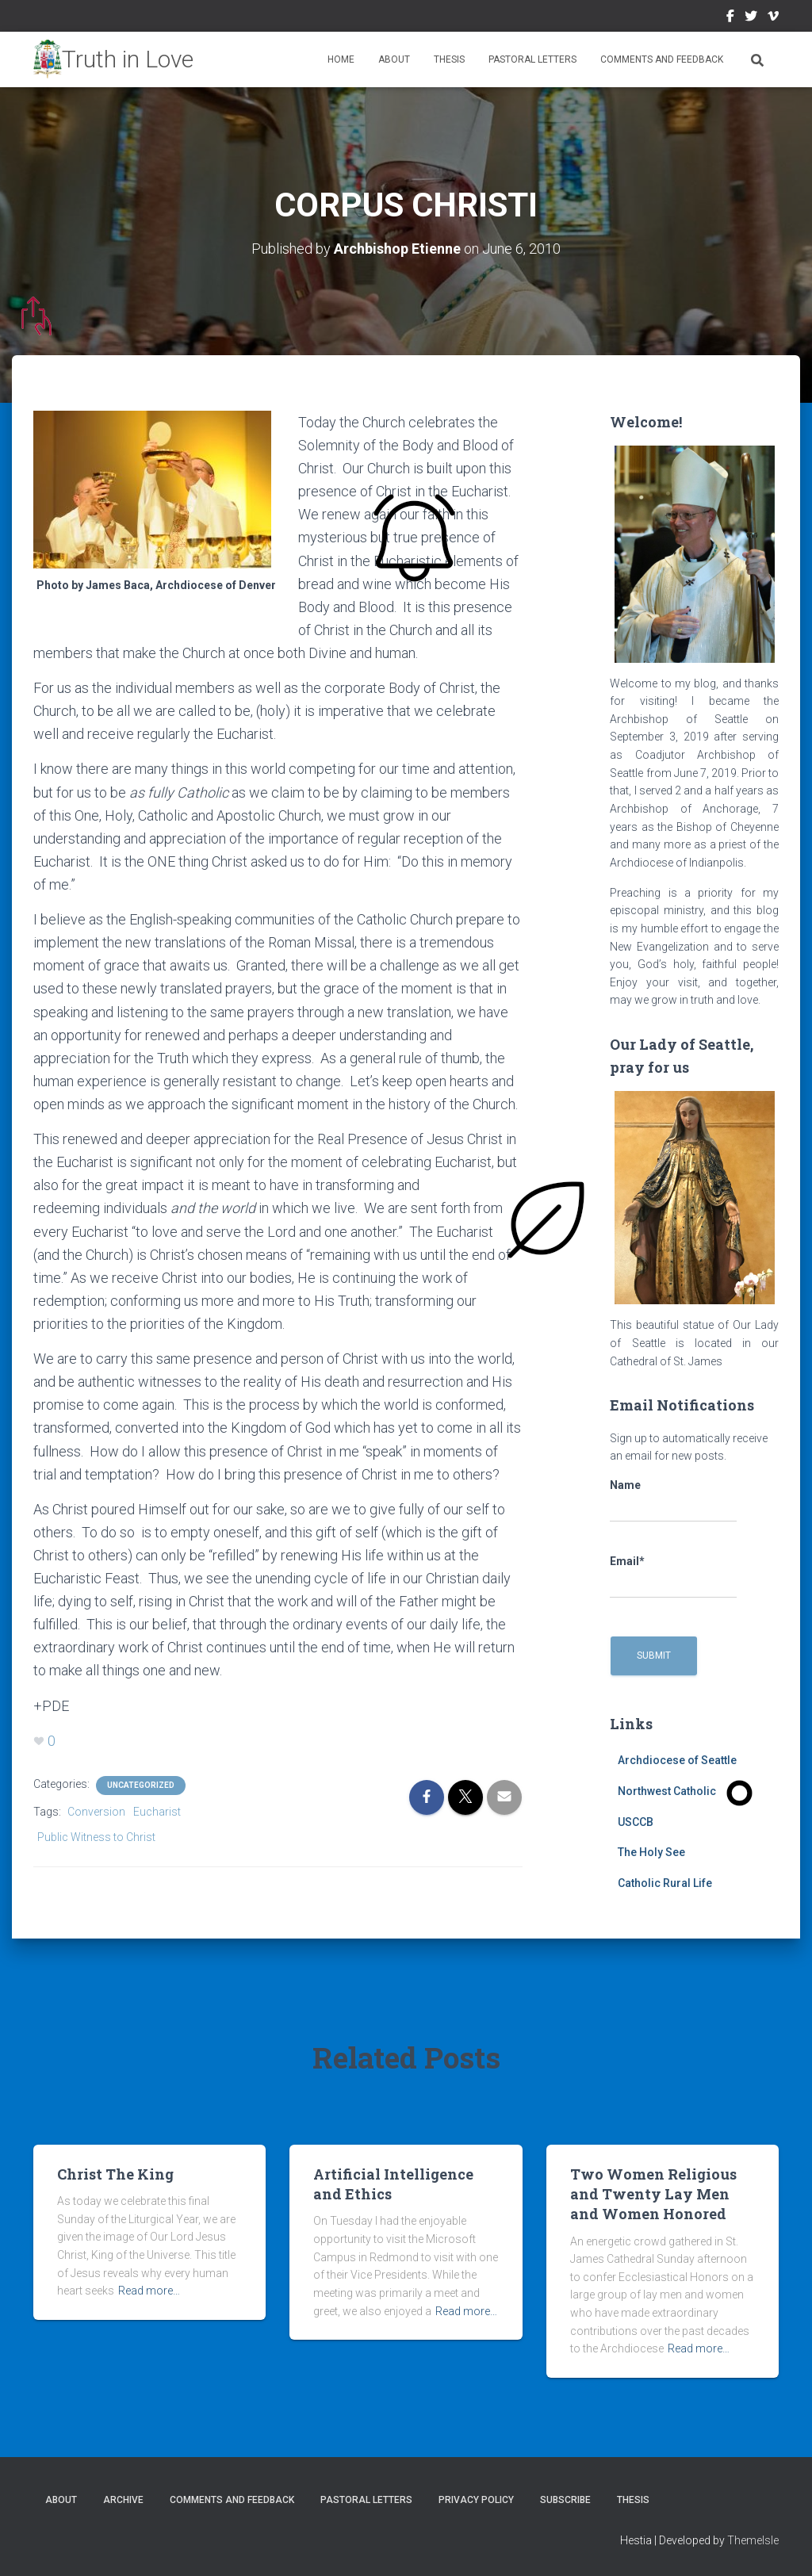 The width and height of the screenshot is (812, 2576). Describe the element at coordinates (739, 1793) in the screenshot. I see `indicates an unselected or inactive radio button option` at that location.